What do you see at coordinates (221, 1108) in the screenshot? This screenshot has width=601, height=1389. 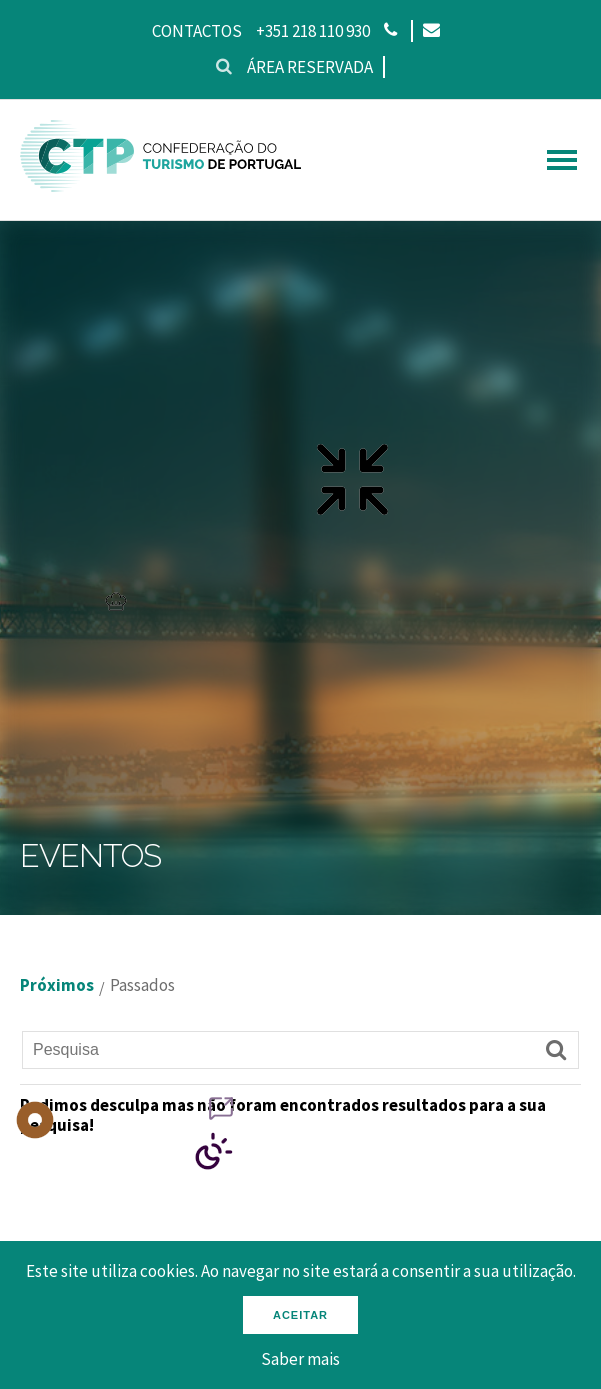 I see `share this conversation` at bounding box center [221, 1108].